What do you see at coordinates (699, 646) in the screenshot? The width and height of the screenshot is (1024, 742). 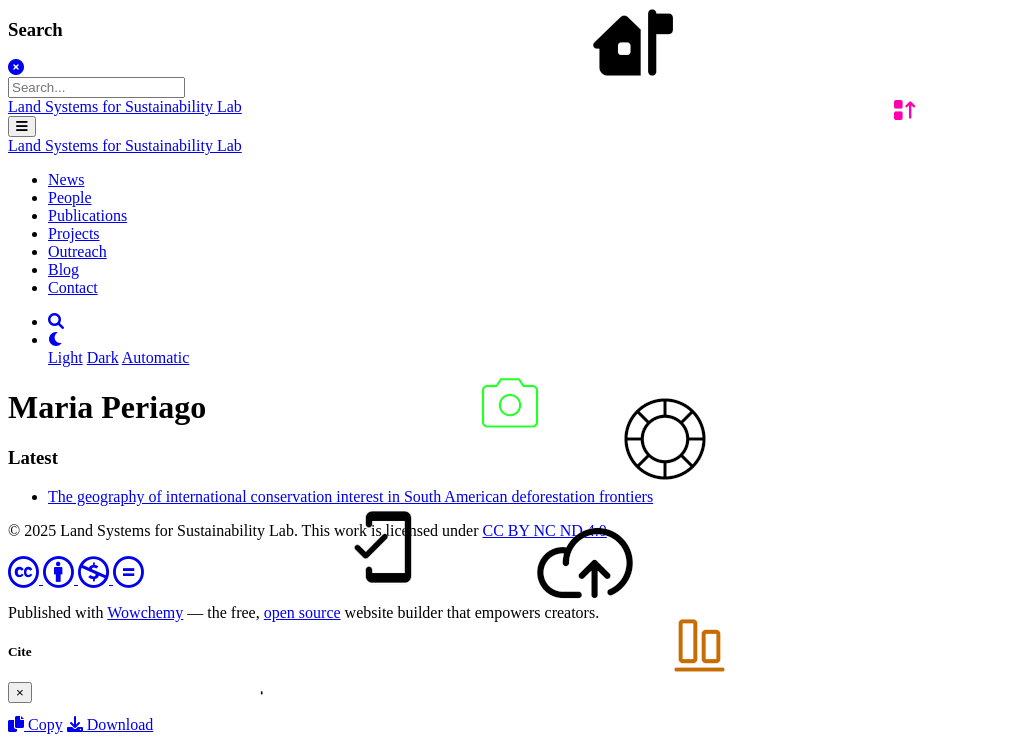 I see `align selected objects to the bottom edge` at bounding box center [699, 646].